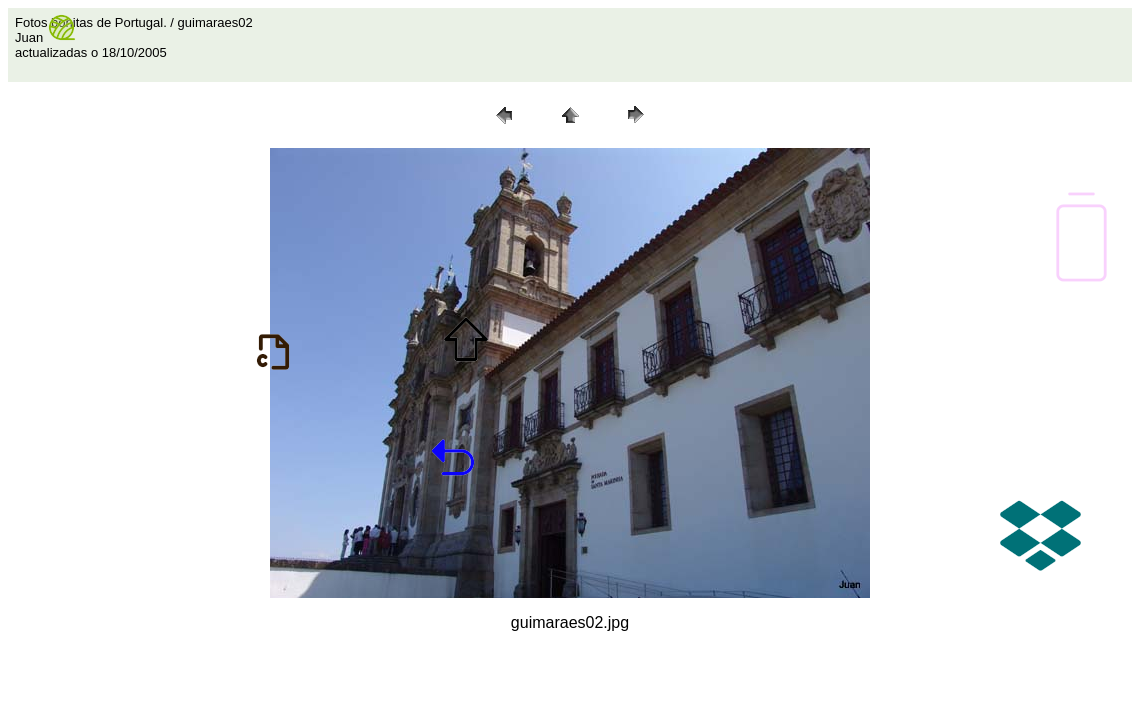 Image resolution: width=1140 pixels, height=720 pixels. I want to click on undo previous action, so click(453, 459).